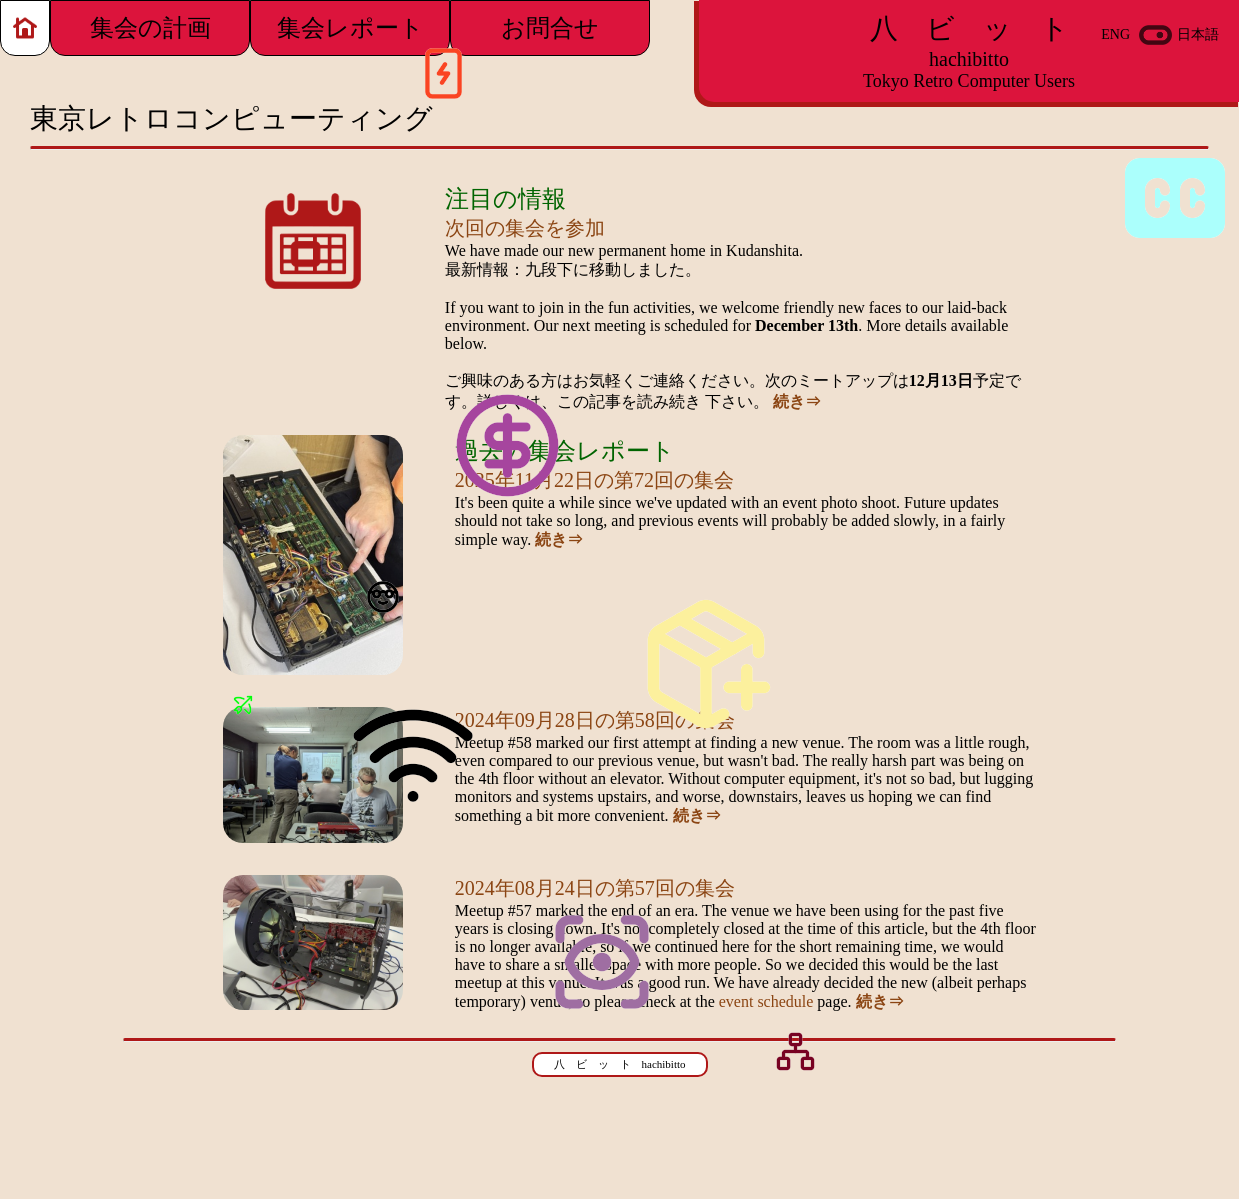  What do you see at coordinates (243, 705) in the screenshot?
I see `archery or hunting game mode` at bounding box center [243, 705].